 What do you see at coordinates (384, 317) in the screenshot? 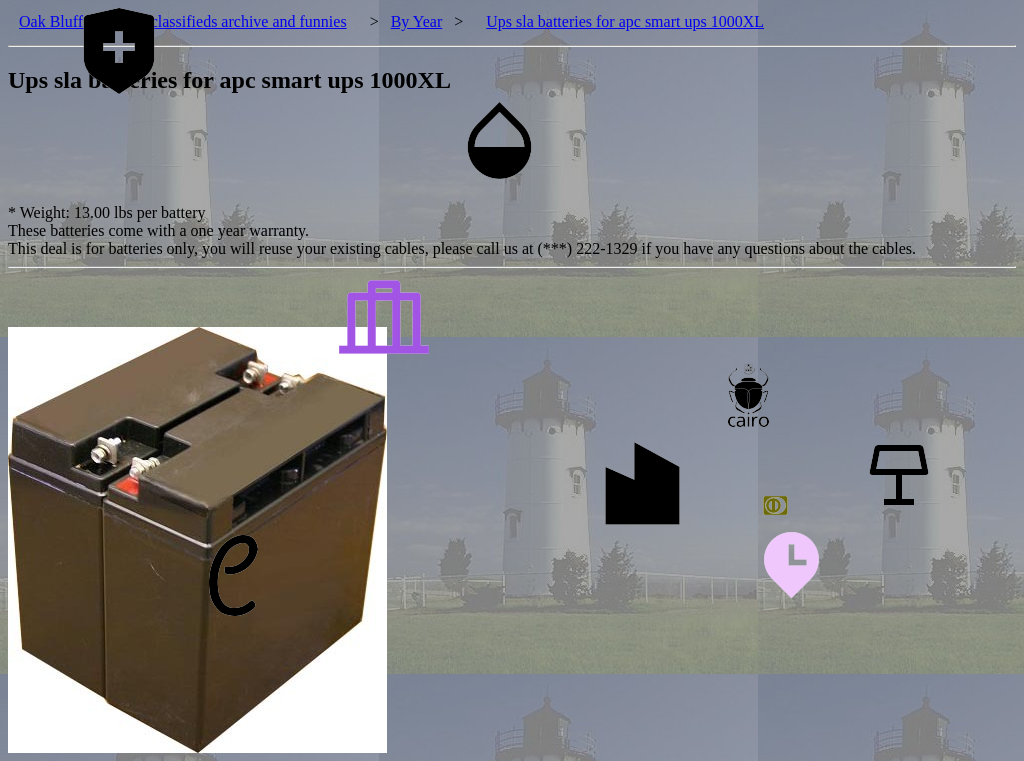
I see `luggage deposit or storage location` at bounding box center [384, 317].